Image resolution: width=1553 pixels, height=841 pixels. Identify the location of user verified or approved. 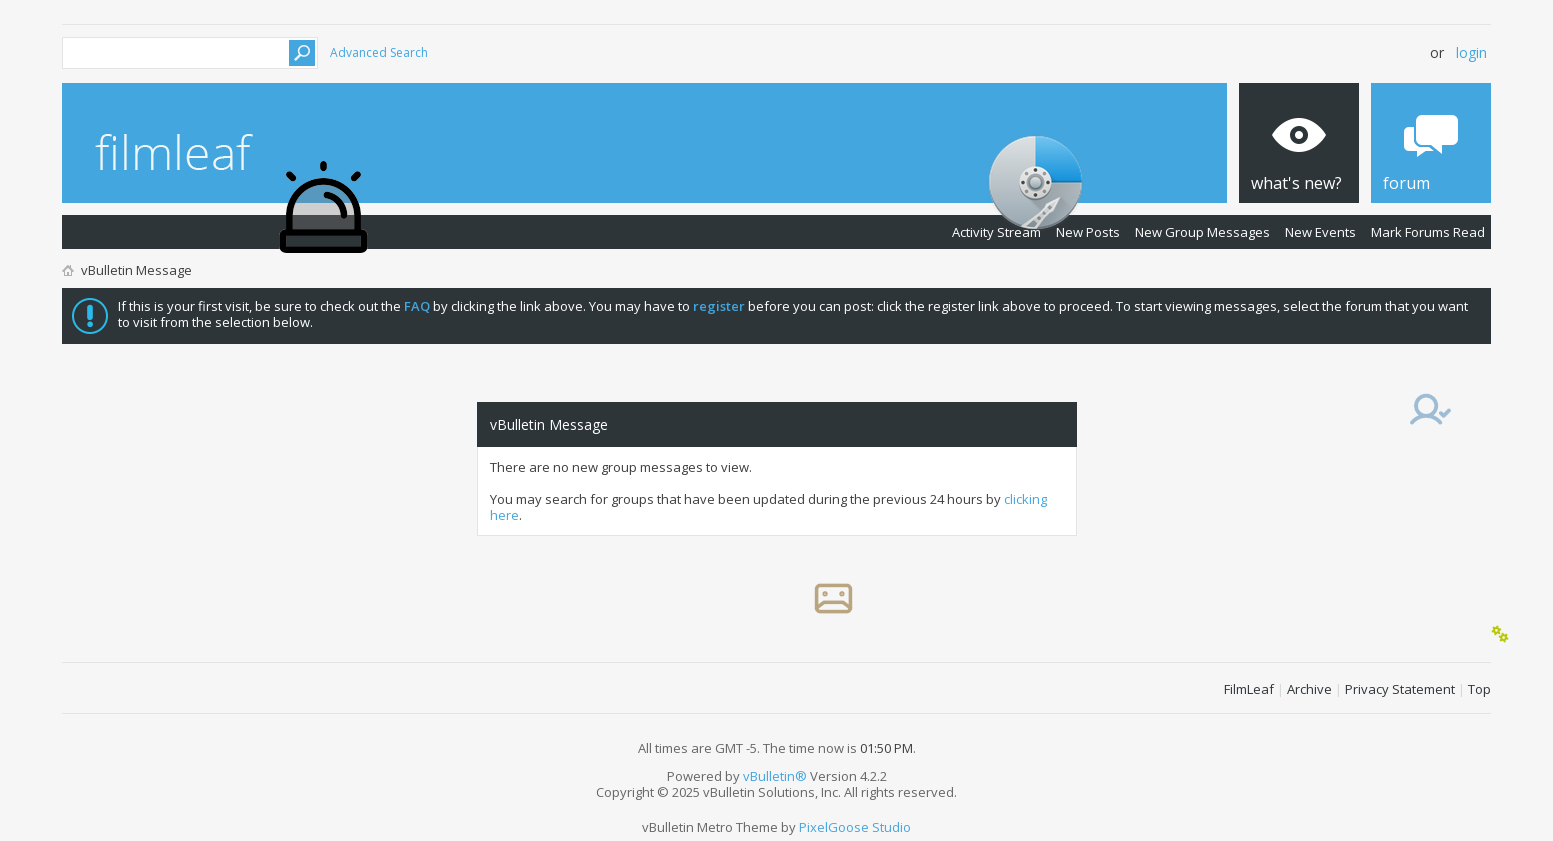
(1429, 410).